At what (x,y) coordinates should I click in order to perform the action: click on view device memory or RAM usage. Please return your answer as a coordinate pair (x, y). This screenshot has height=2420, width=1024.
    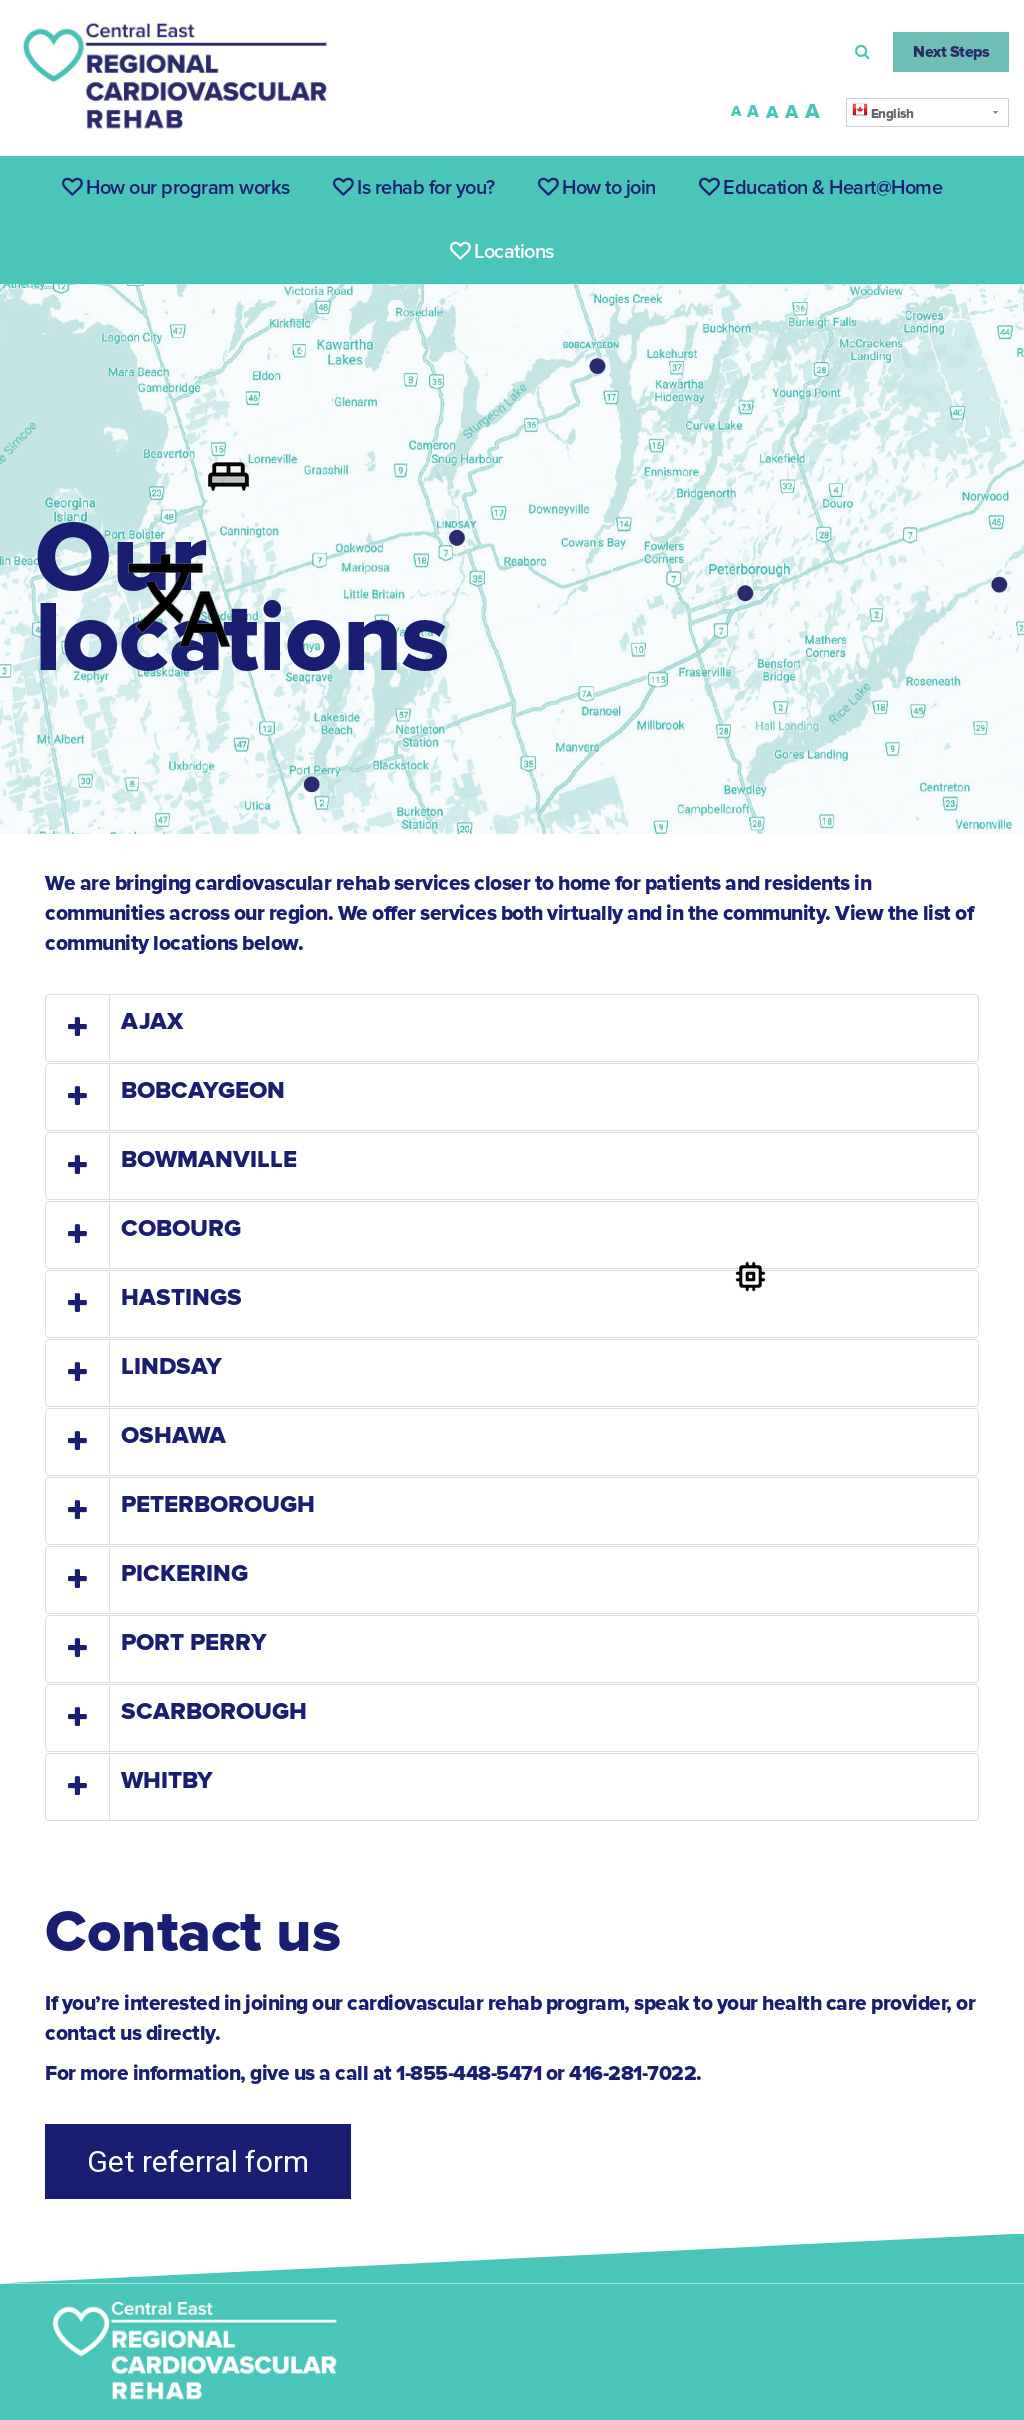
    Looking at the image, I should click on (750, 1276).